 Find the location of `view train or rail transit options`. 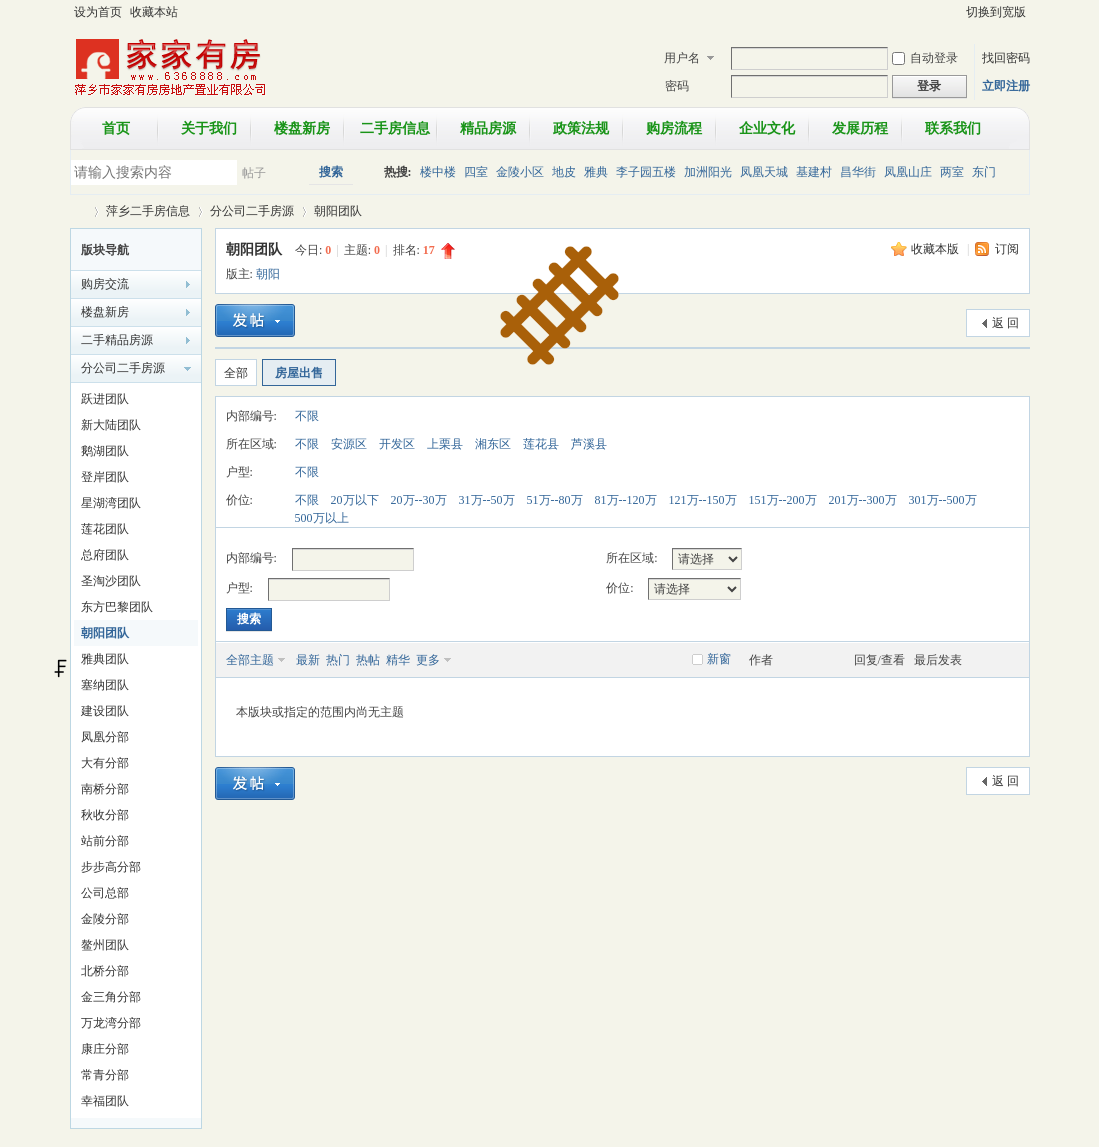

view train or rail transit options is located at coordinates (559, 305).